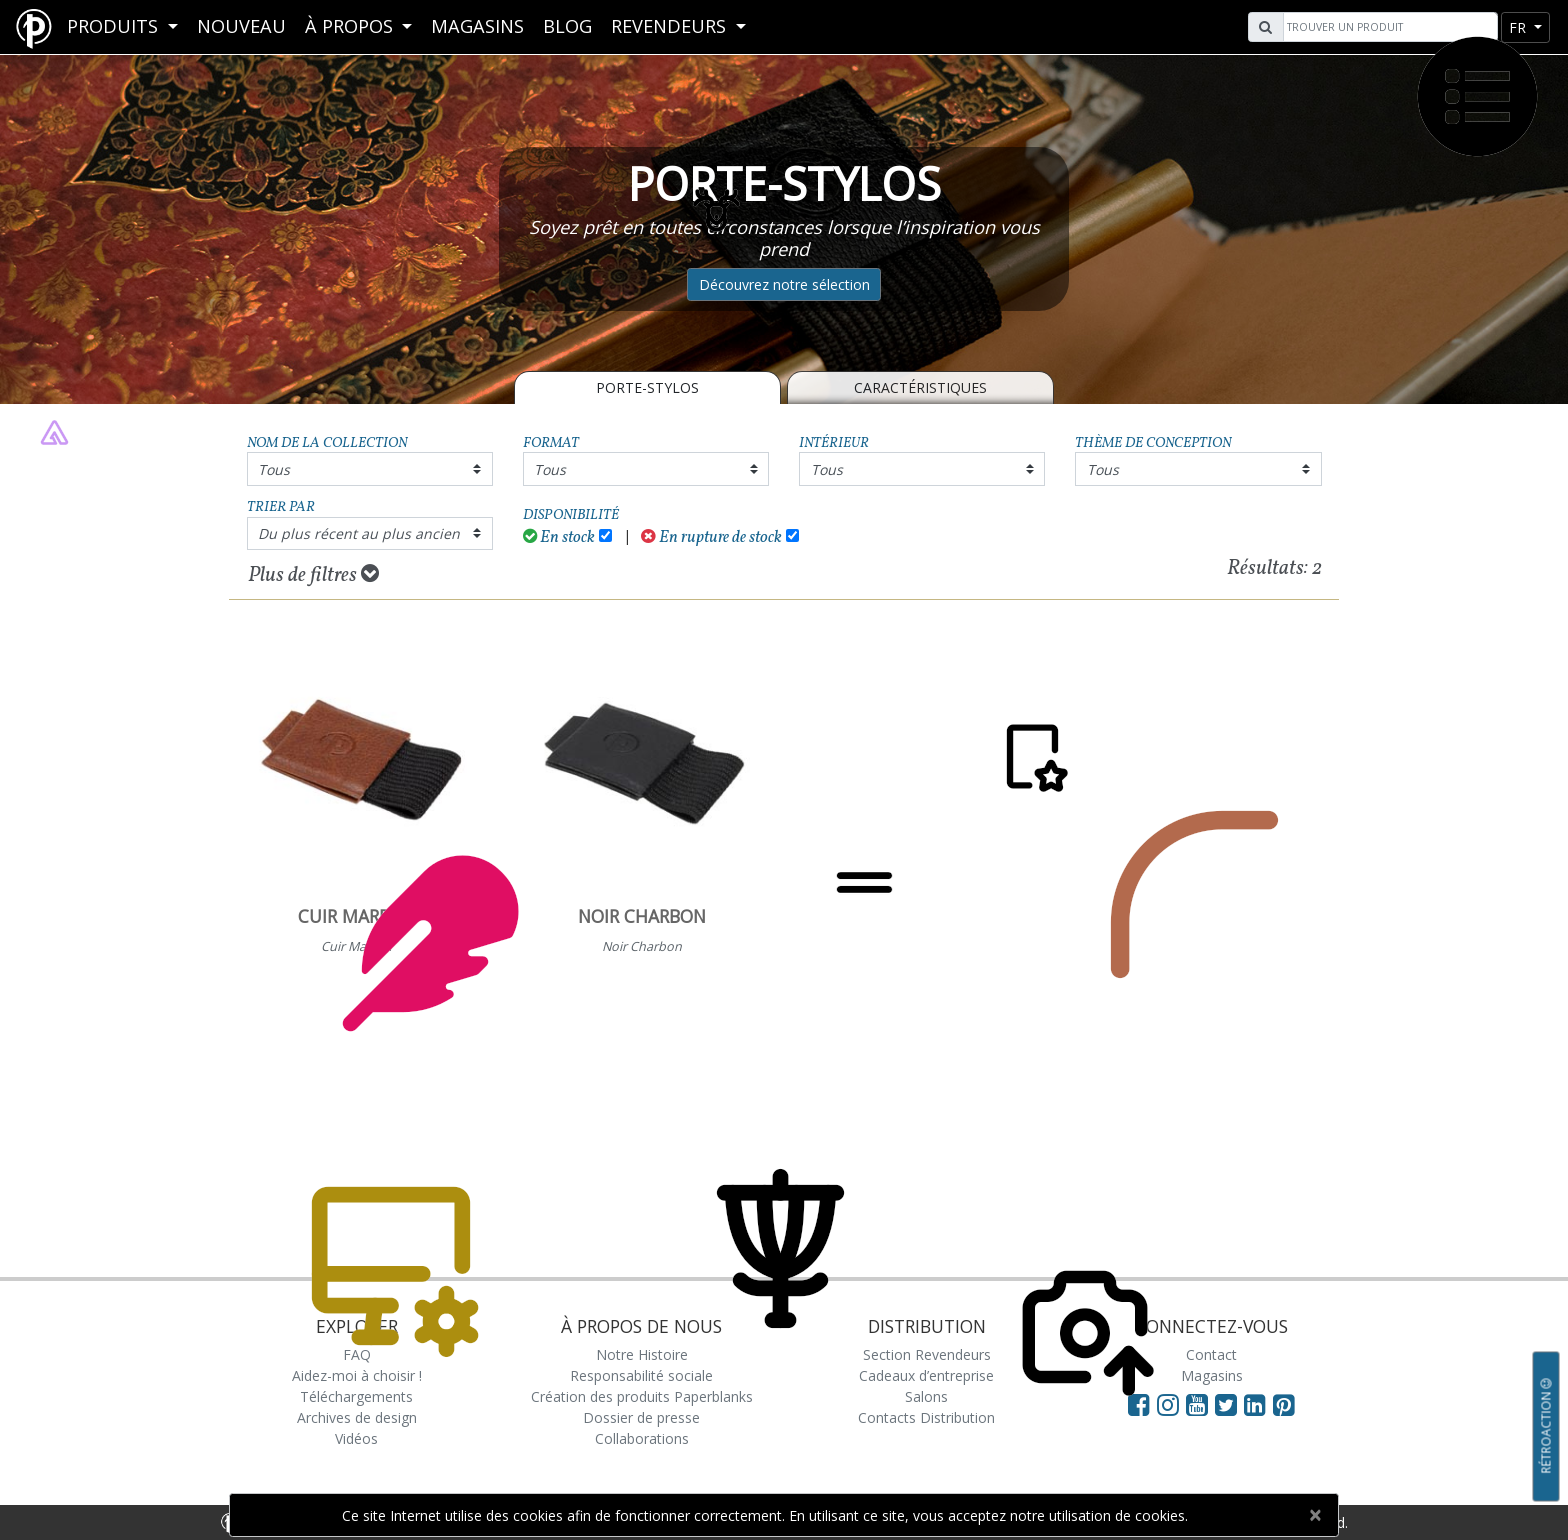 The width and height of the screenshot is (1568, 1540). I want to click on view list or menu options, so click(1477, 96).